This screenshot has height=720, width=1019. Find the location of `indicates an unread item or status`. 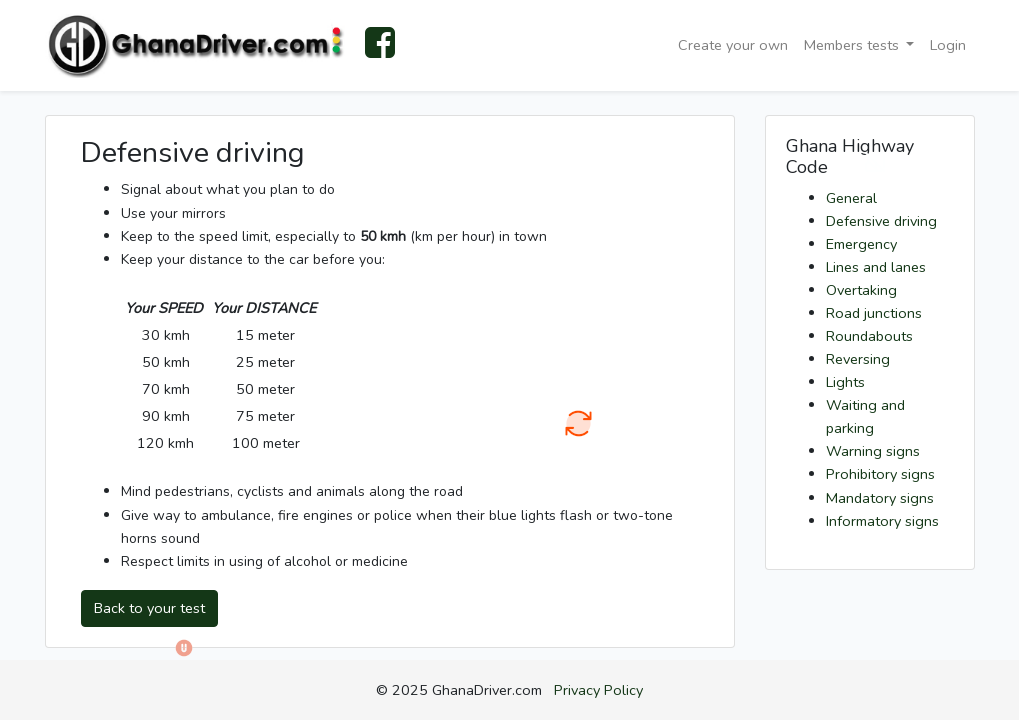

indicates an unread item or status is located at coordinates (184, 648).